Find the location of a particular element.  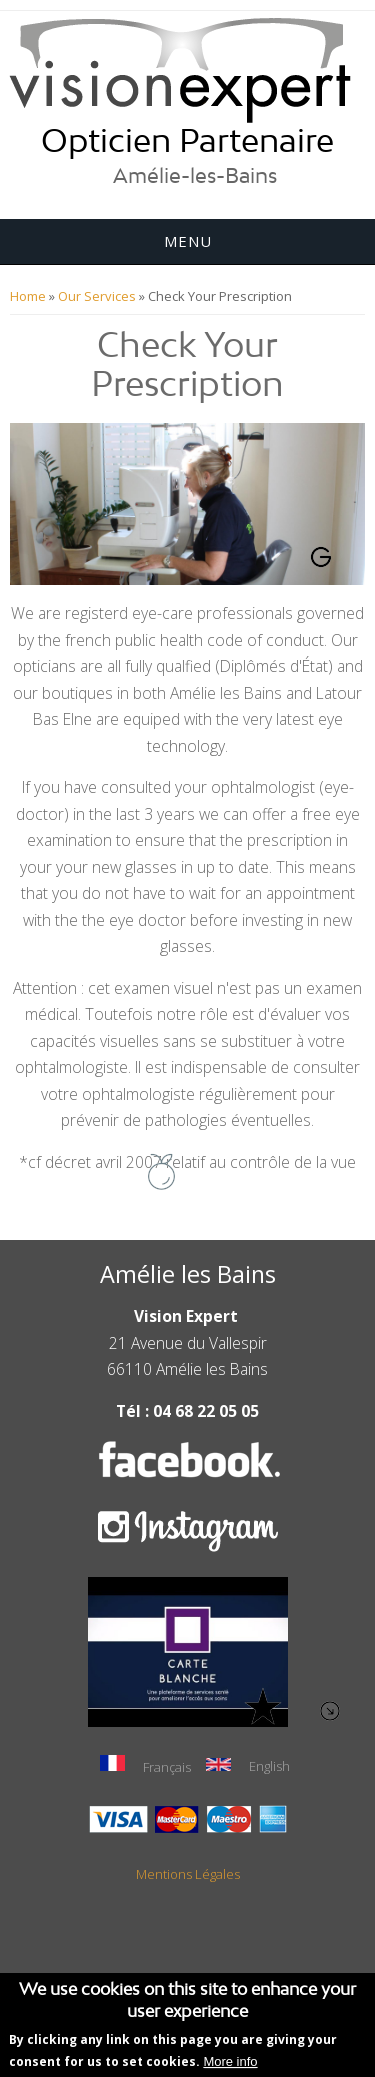

navigate to the next item or section is located at coordinates (330, 1711).